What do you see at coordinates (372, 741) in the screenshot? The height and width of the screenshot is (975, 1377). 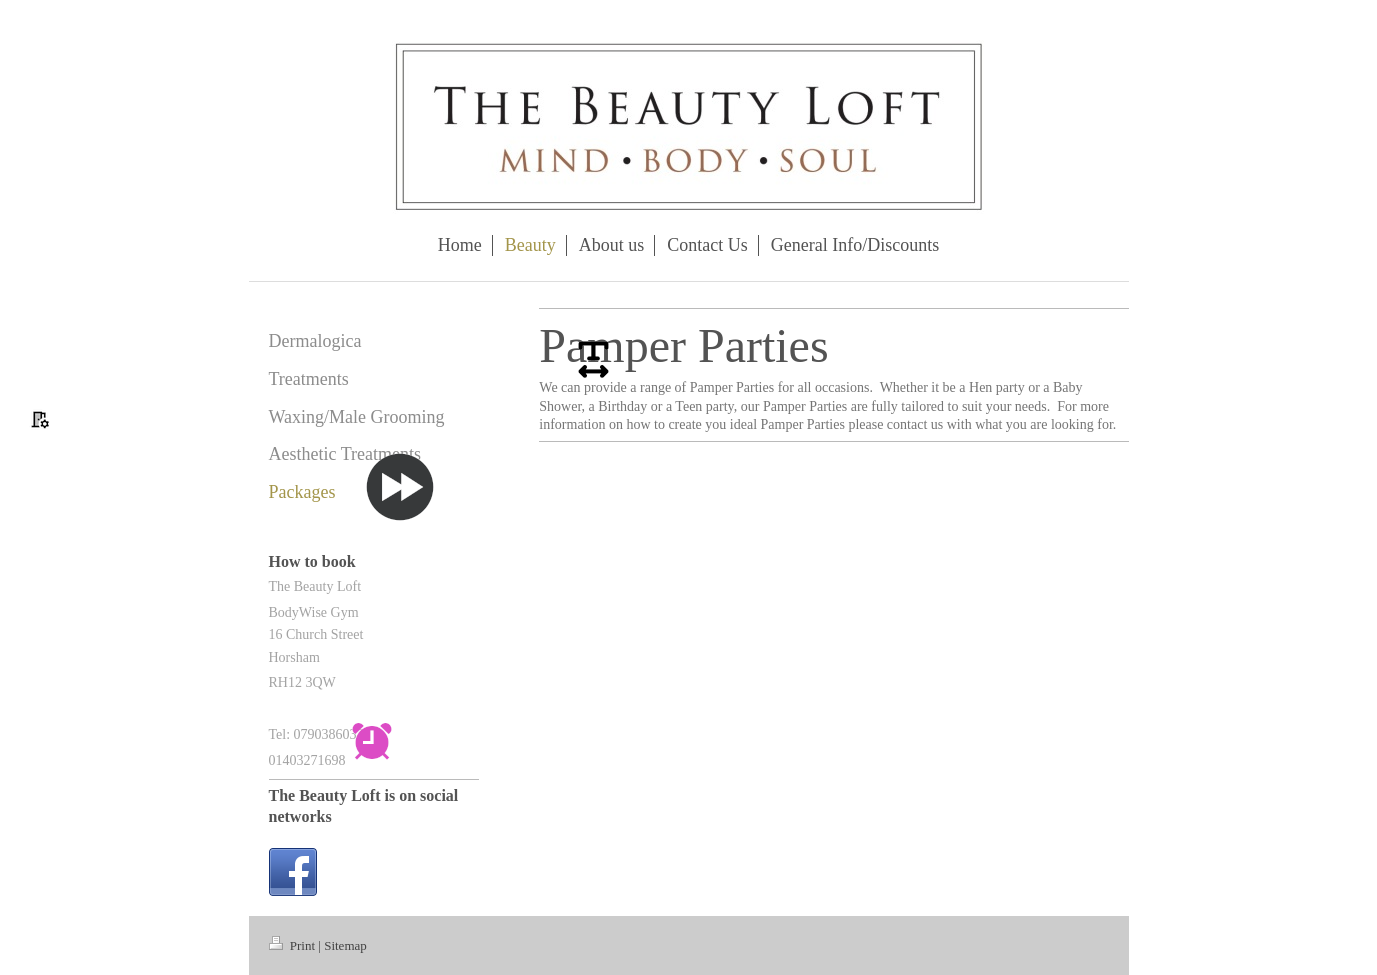 I see `set or manage alarms` at bounding box center [372, 741].